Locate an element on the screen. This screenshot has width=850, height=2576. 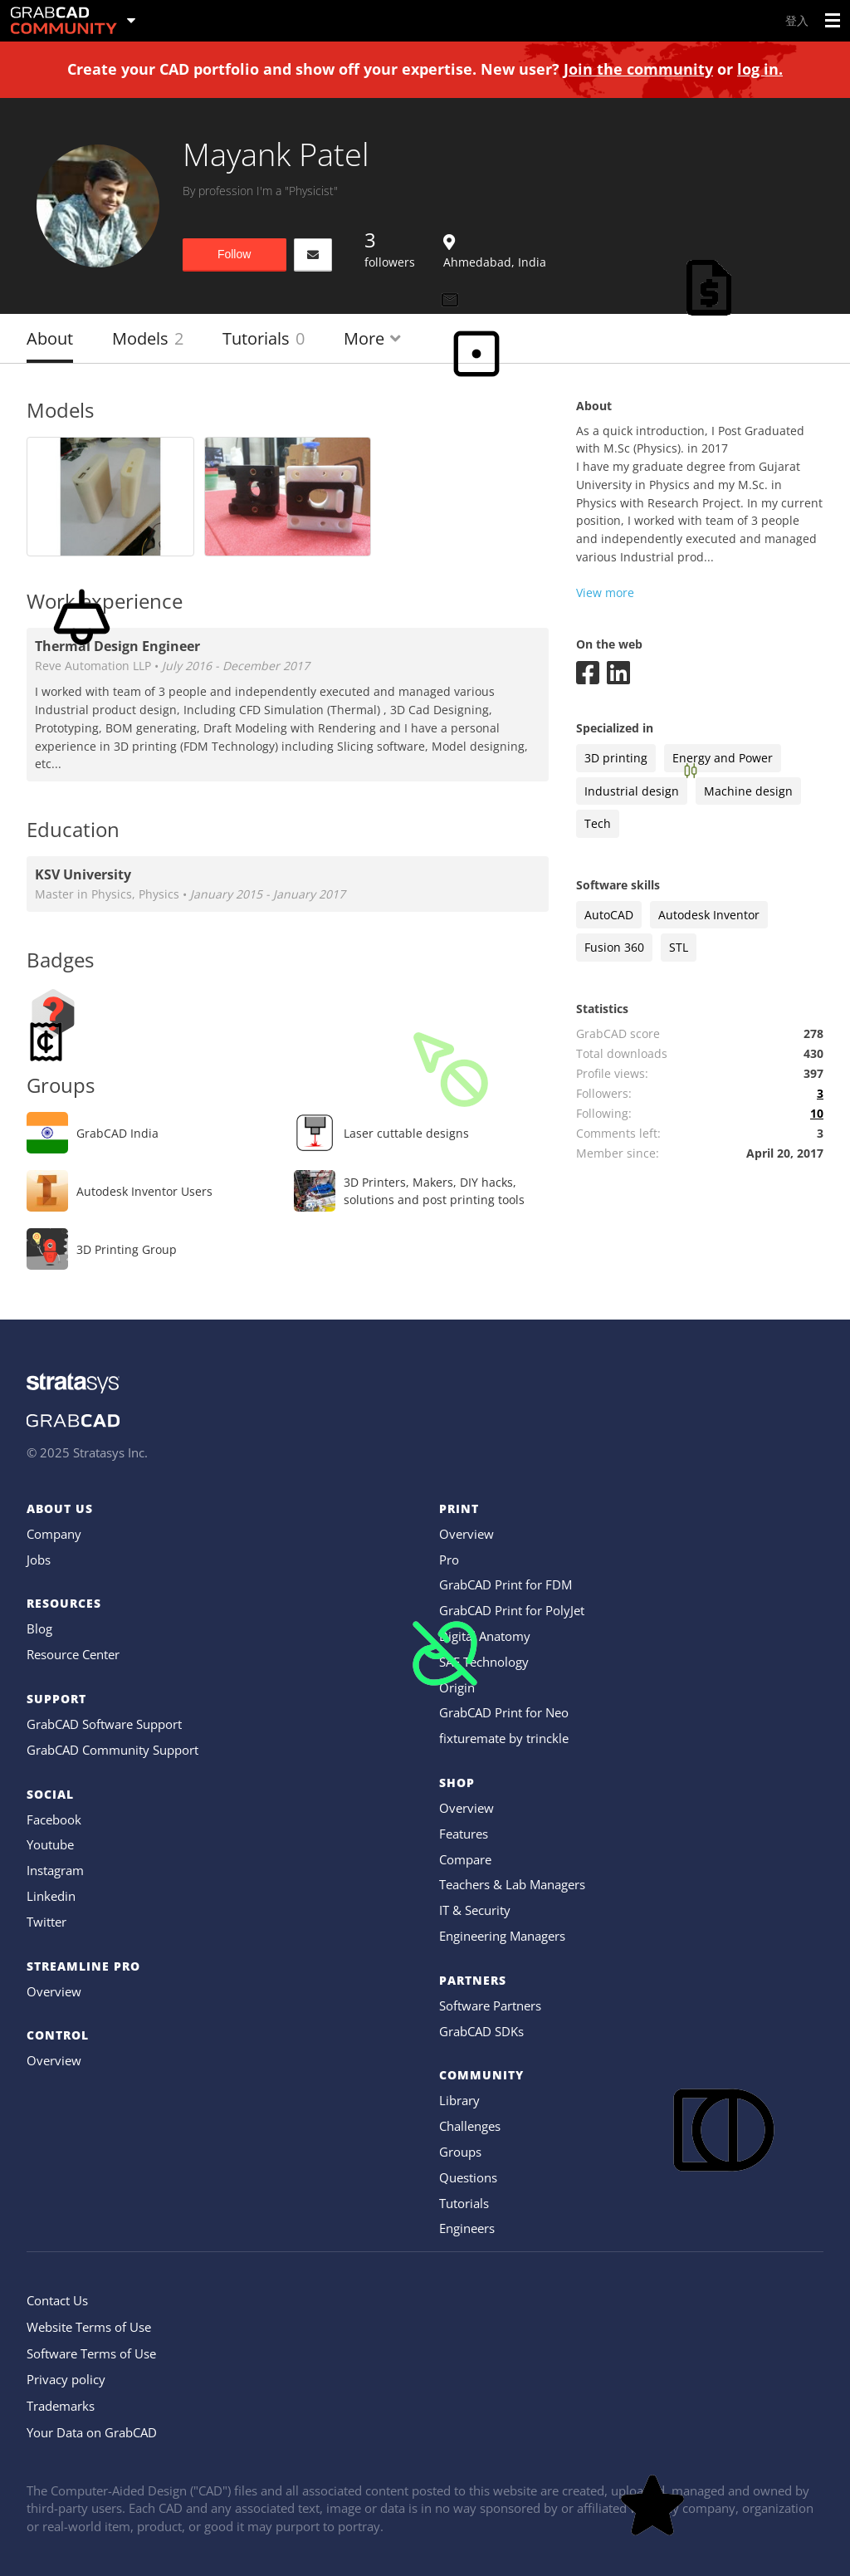
toggle ceiling light on or off is located at coordinates (81, 620).